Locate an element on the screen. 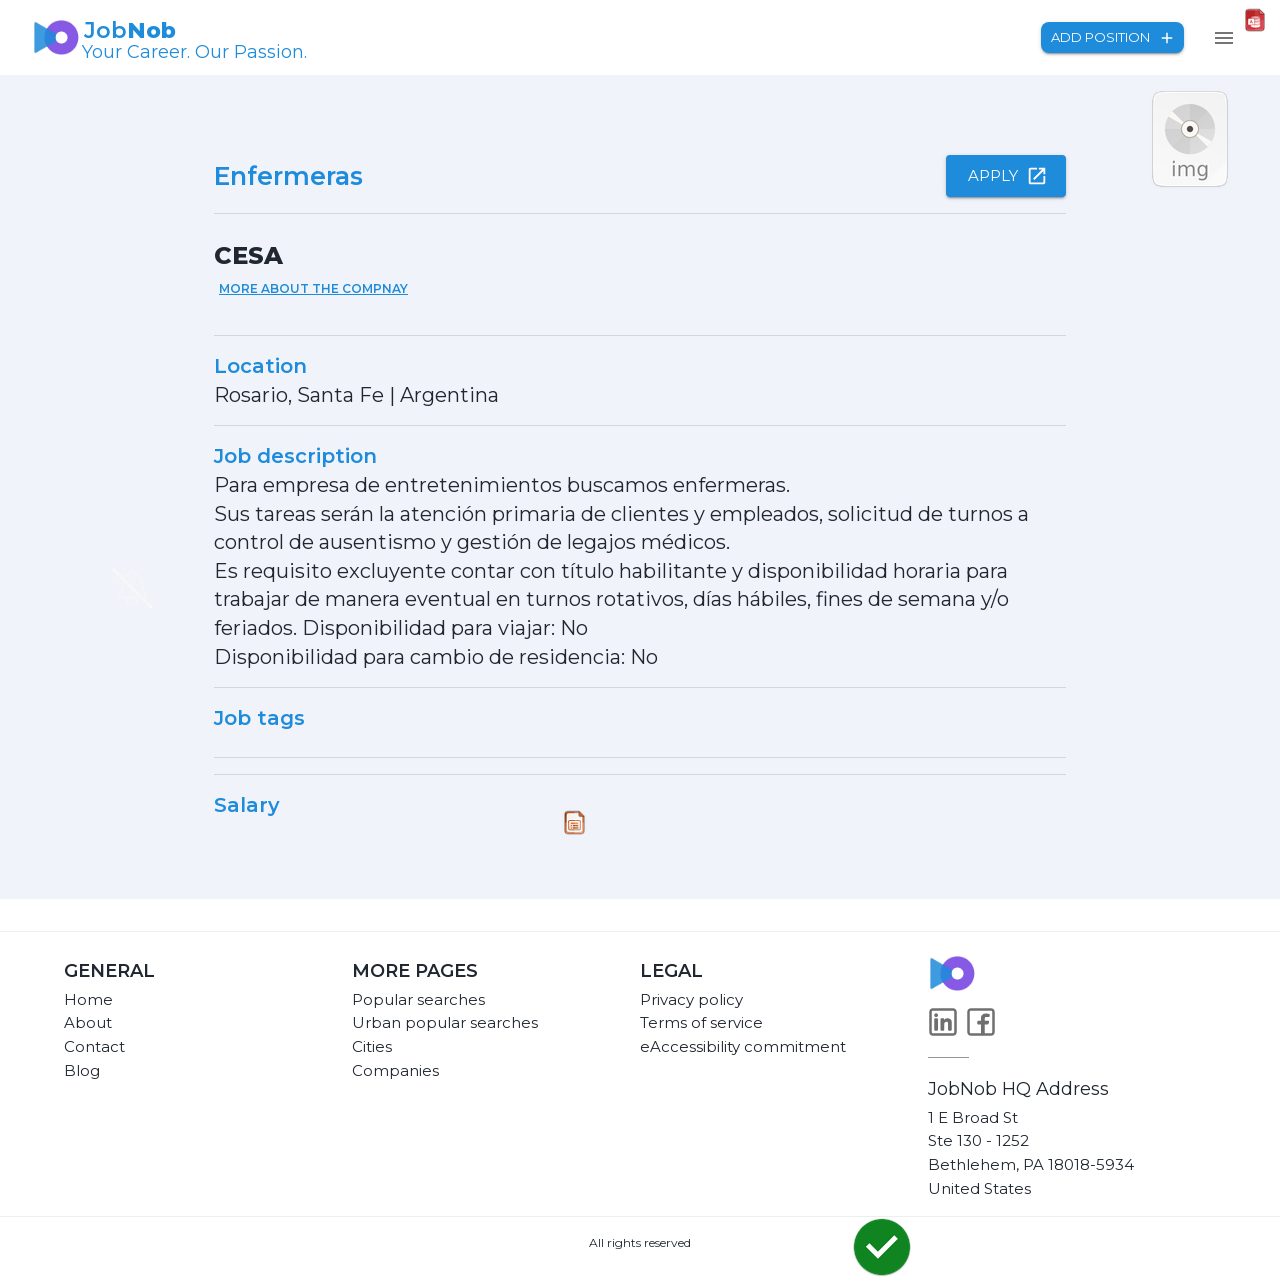 The height and width of the screenshot is (1285, 1280). confirm or apply changes in a dialog is located at coordinates (882, 1247).